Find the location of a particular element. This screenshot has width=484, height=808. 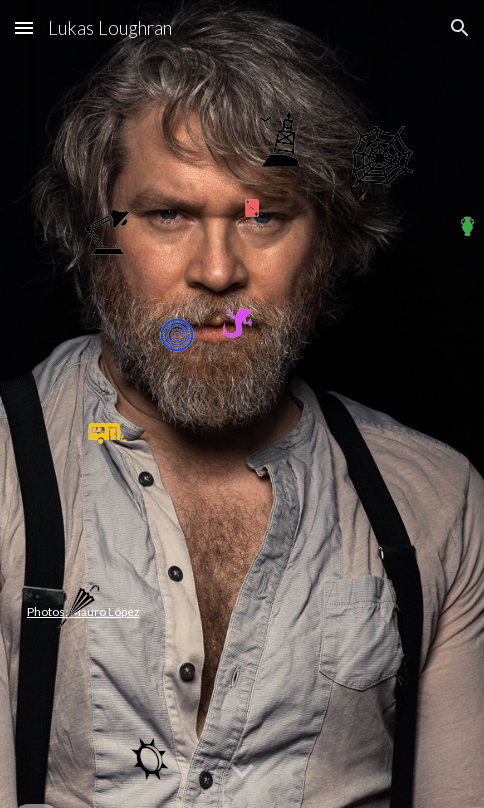

indicates a spider or web-related game element is located at coordinates (382, 156).